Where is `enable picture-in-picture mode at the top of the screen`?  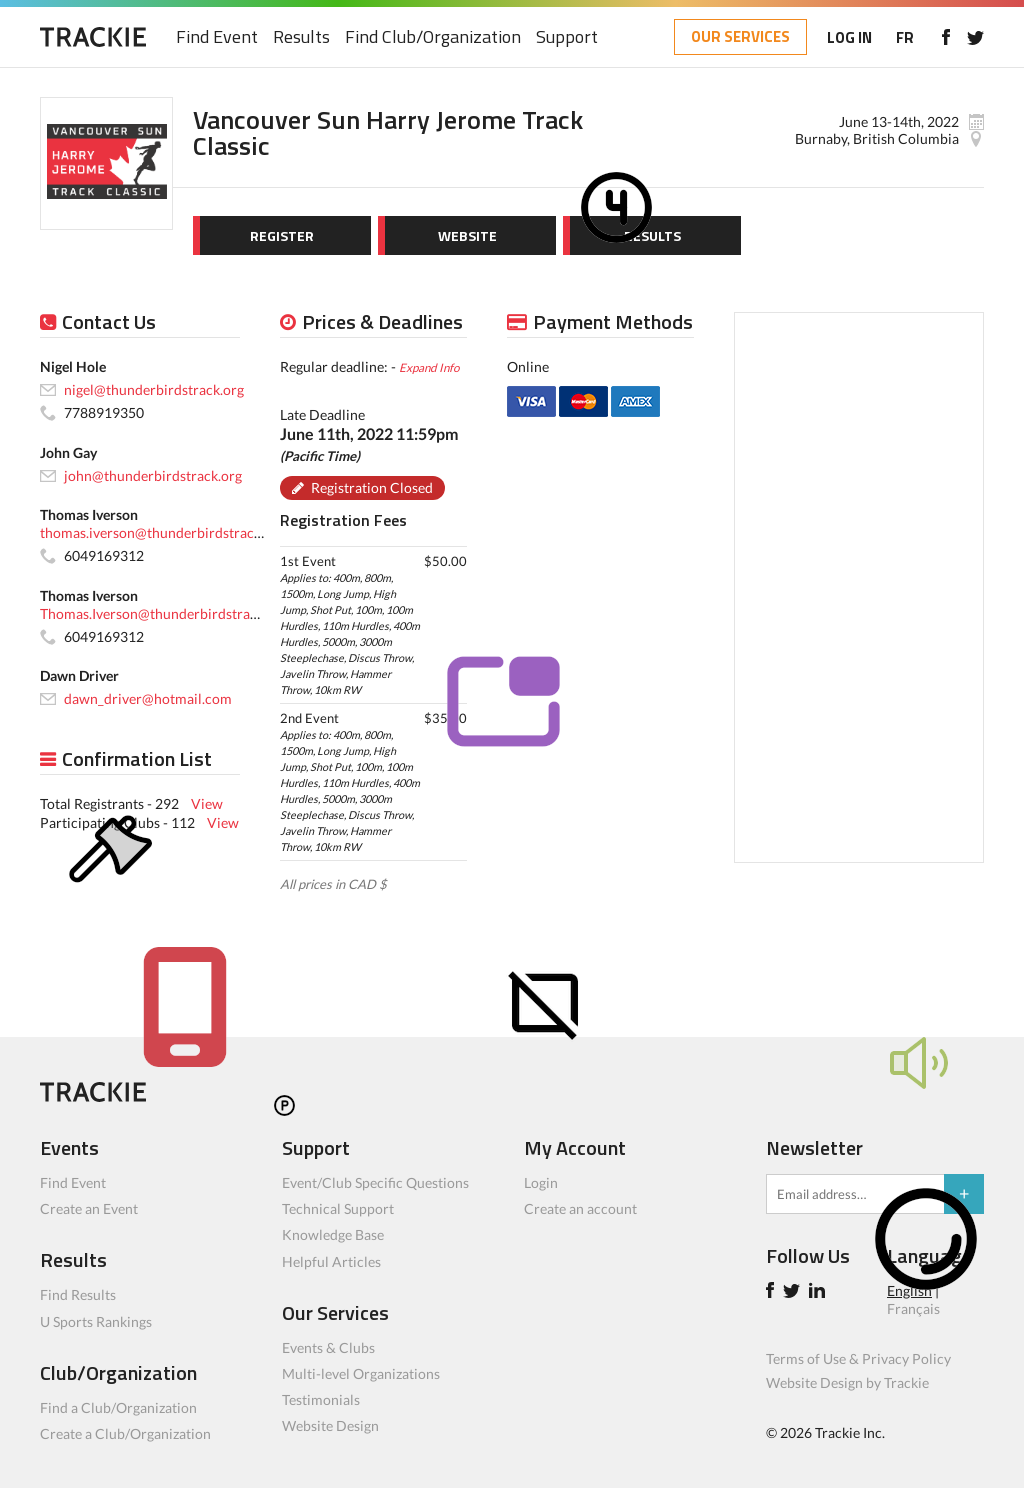
enable picture-in-picture mode at the top of the screen is located at coordinates (503, 701).